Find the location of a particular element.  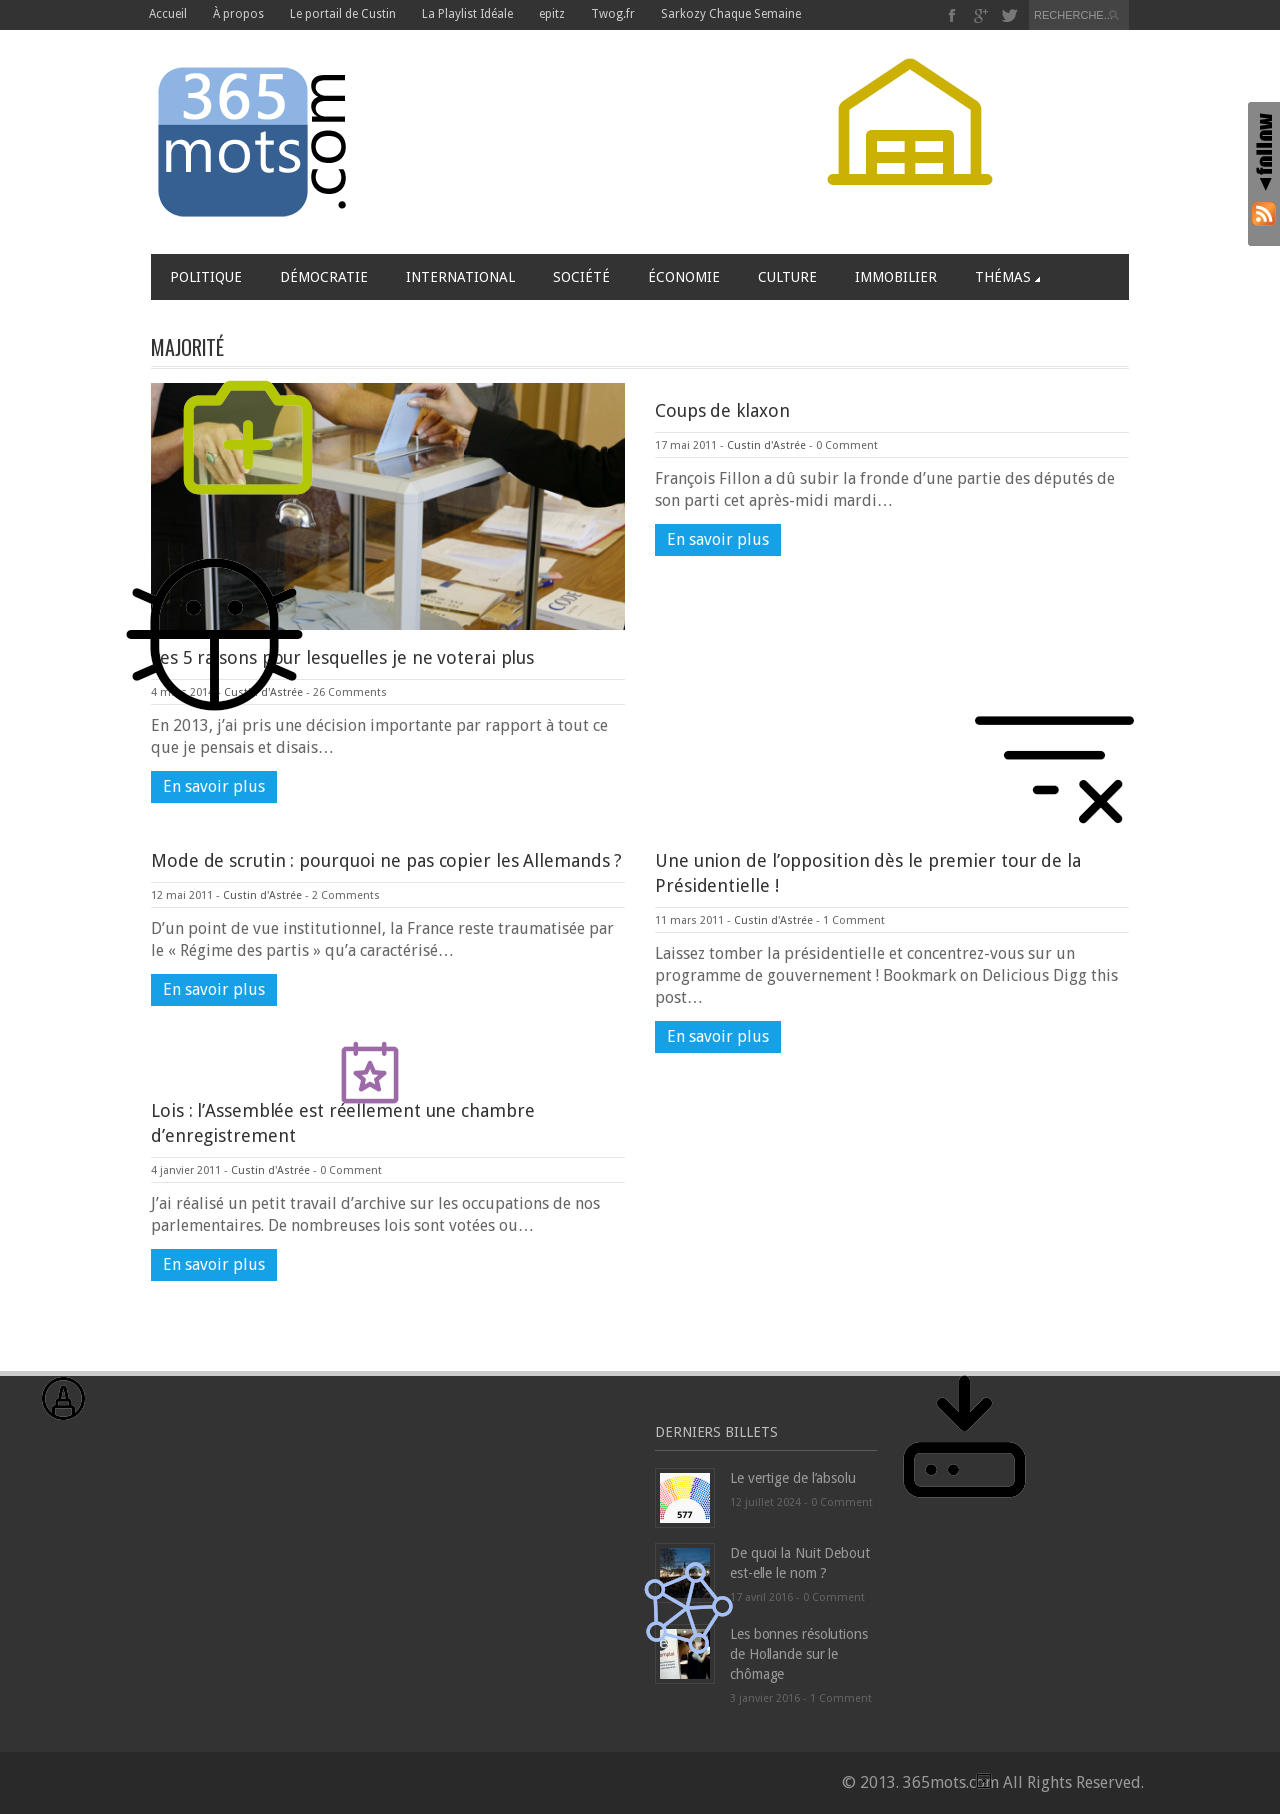

clear all active filters is located at coordinates (1054, 749).